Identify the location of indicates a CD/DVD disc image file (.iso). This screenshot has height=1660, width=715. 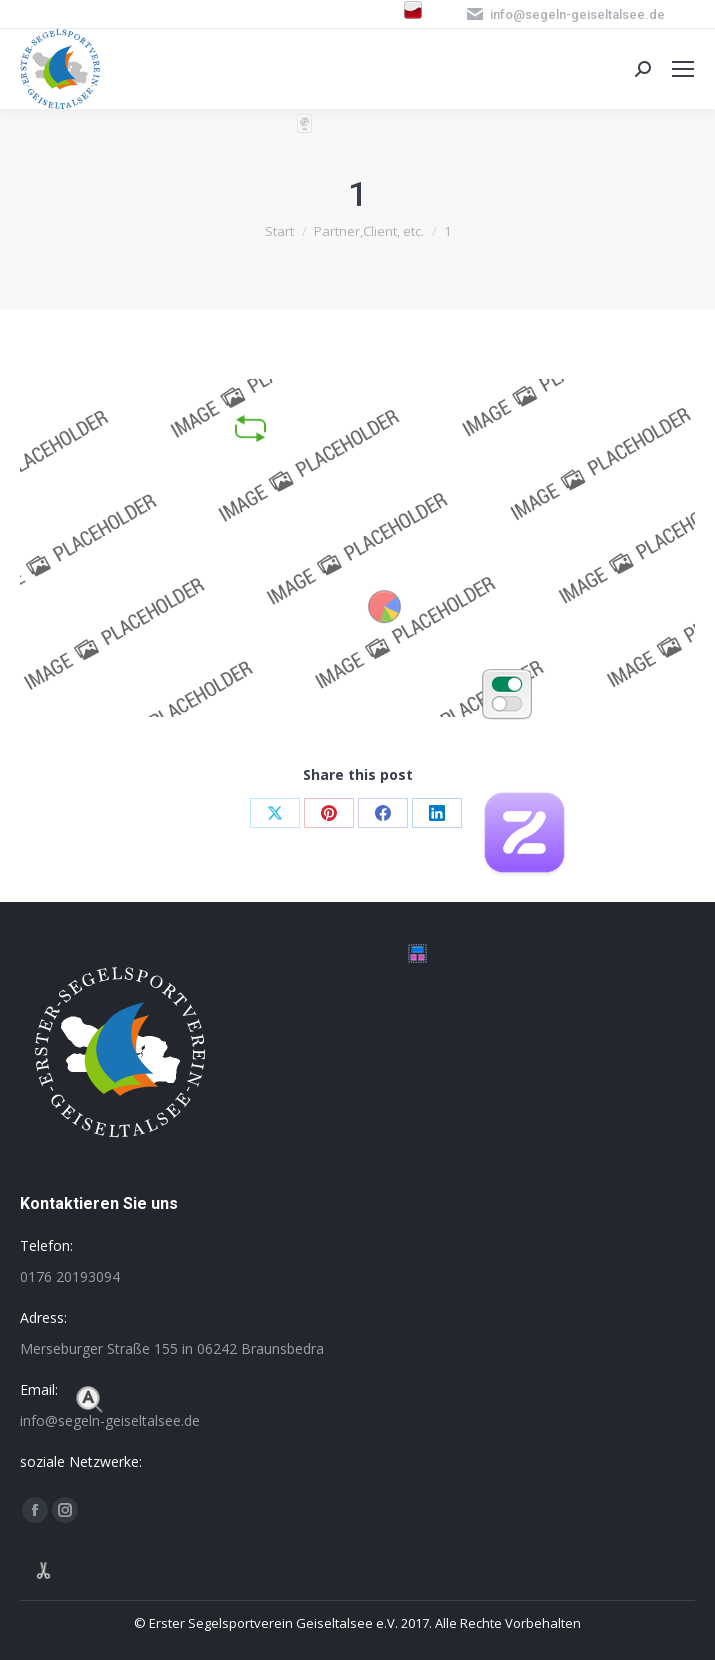
(304, 123).